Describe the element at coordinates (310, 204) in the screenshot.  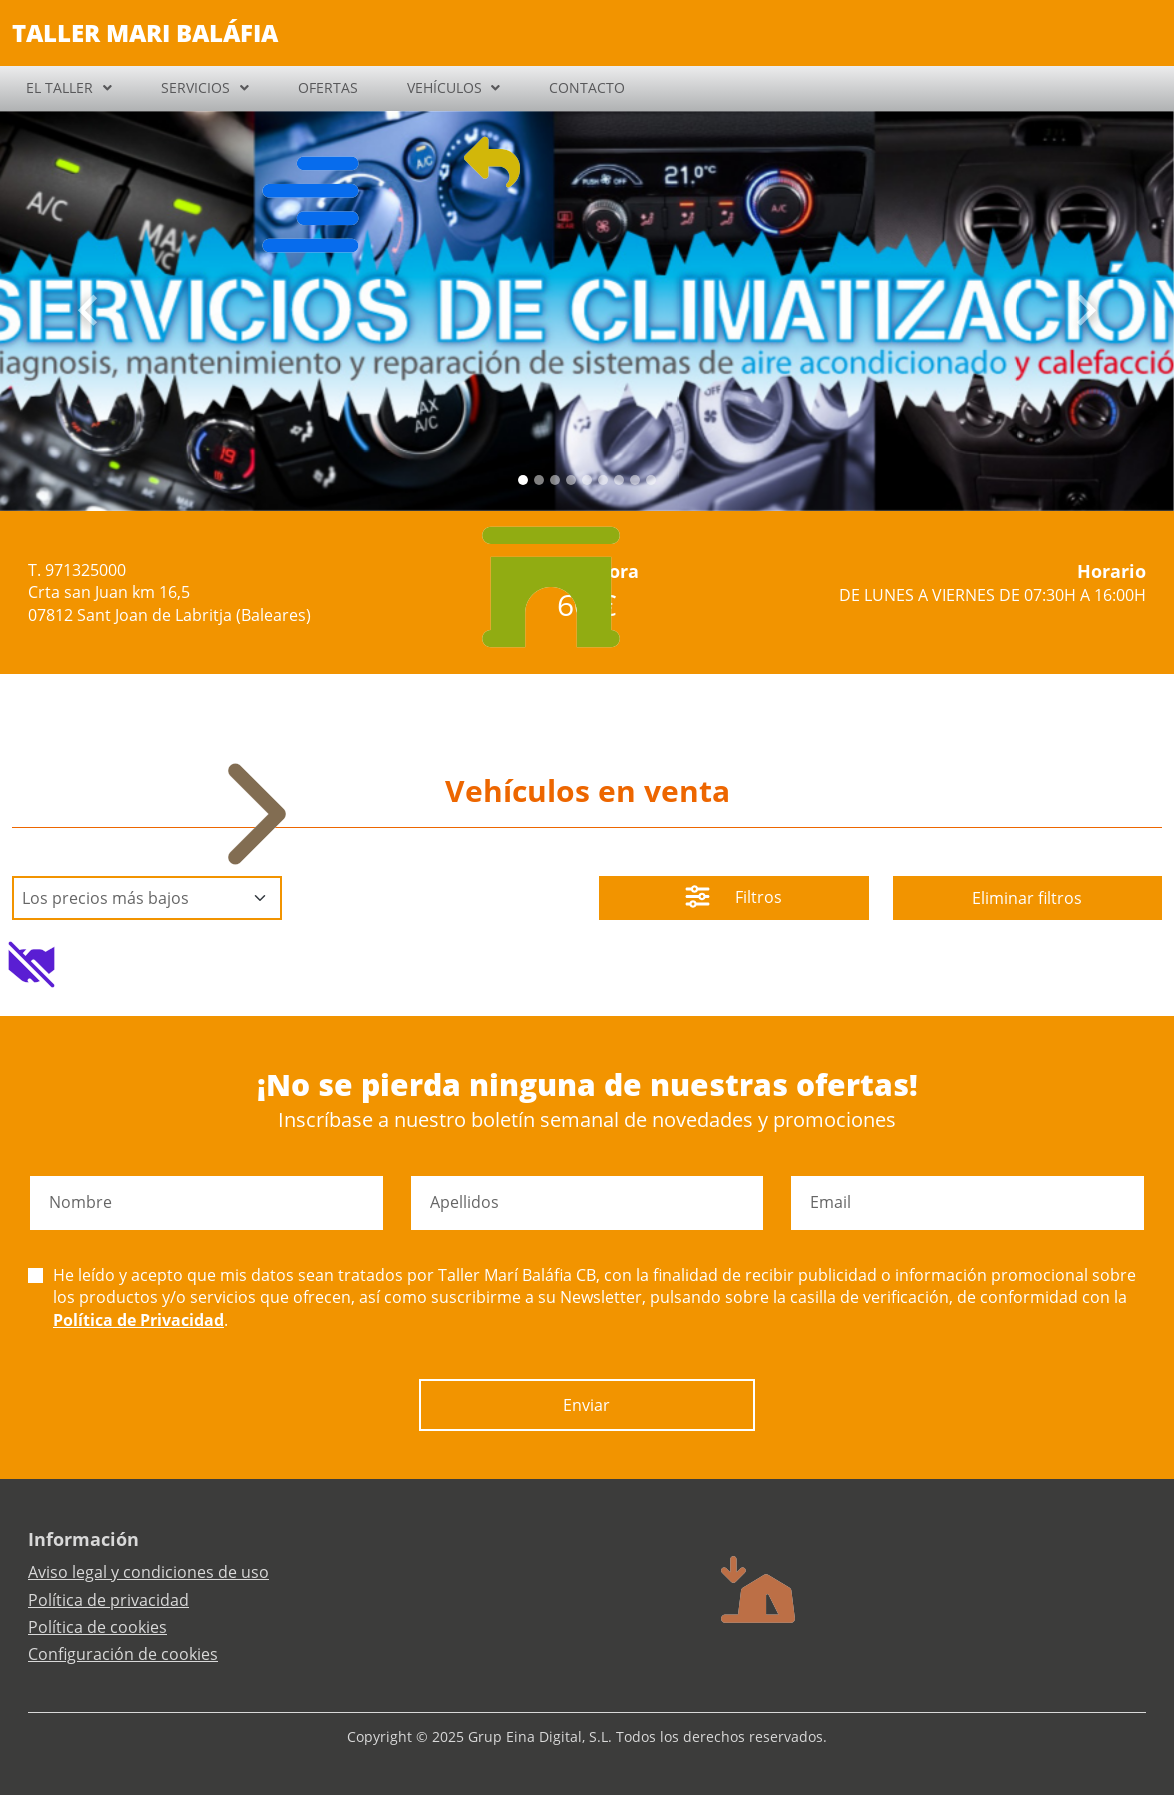
I see `align text to the right` at that location.